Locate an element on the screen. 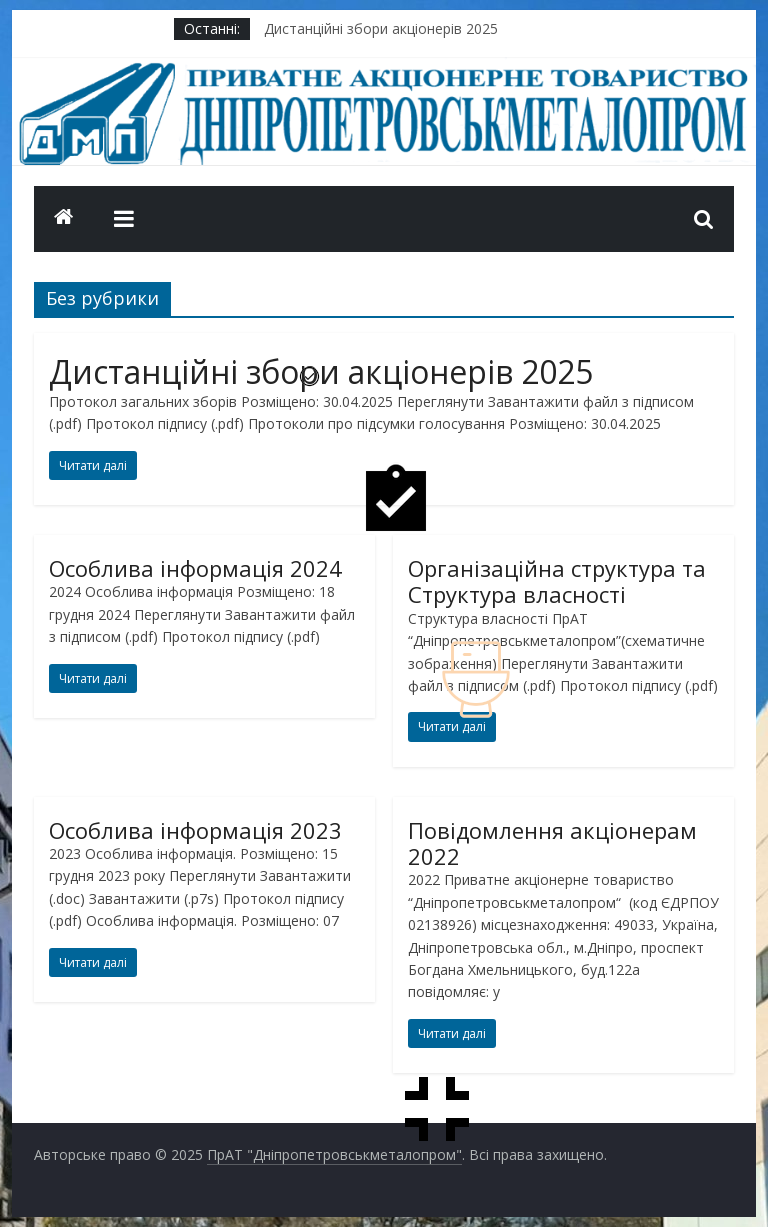  exit fullscreen mode is located at coordinates (437, 1109).